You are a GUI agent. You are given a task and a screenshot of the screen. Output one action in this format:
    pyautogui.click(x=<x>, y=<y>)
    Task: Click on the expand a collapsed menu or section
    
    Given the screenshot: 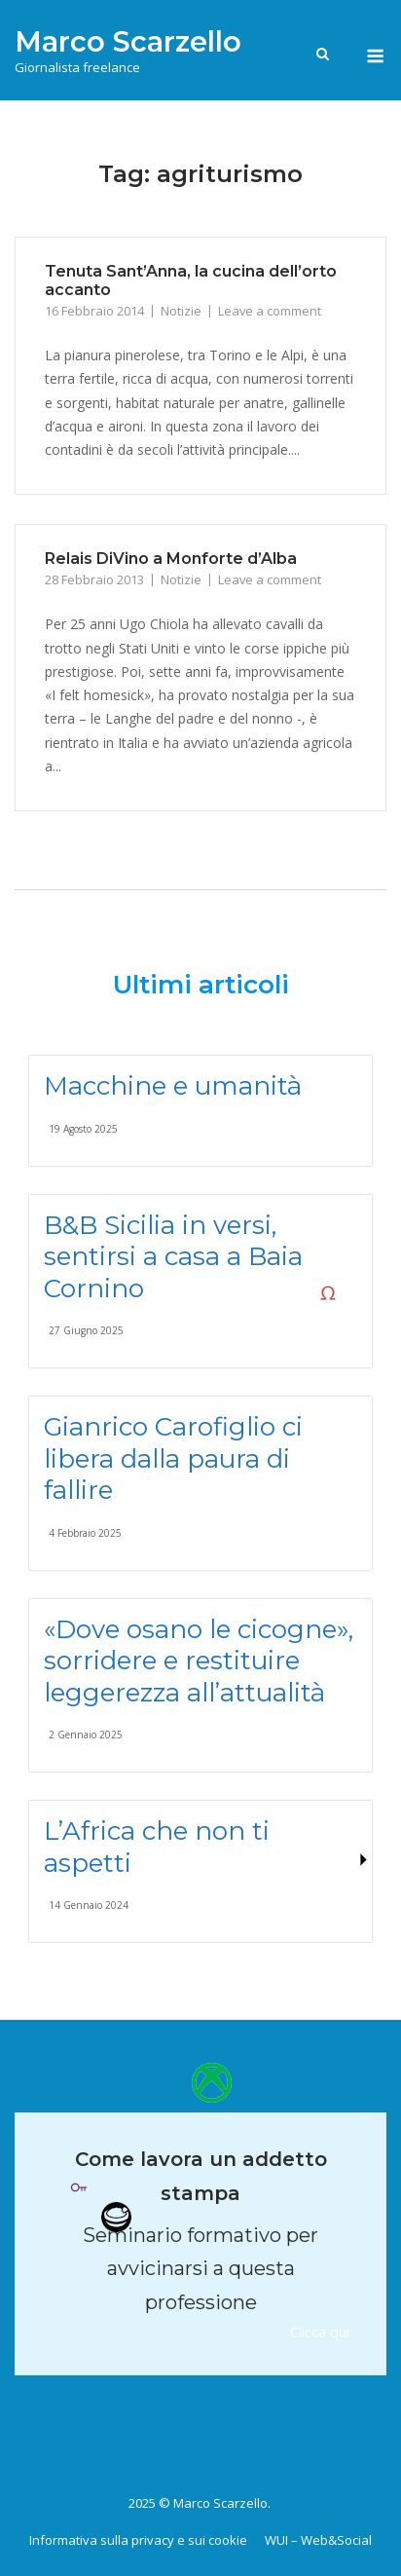 What is the action you would take?
    pyautogui.click(x=363, y=1859)
    